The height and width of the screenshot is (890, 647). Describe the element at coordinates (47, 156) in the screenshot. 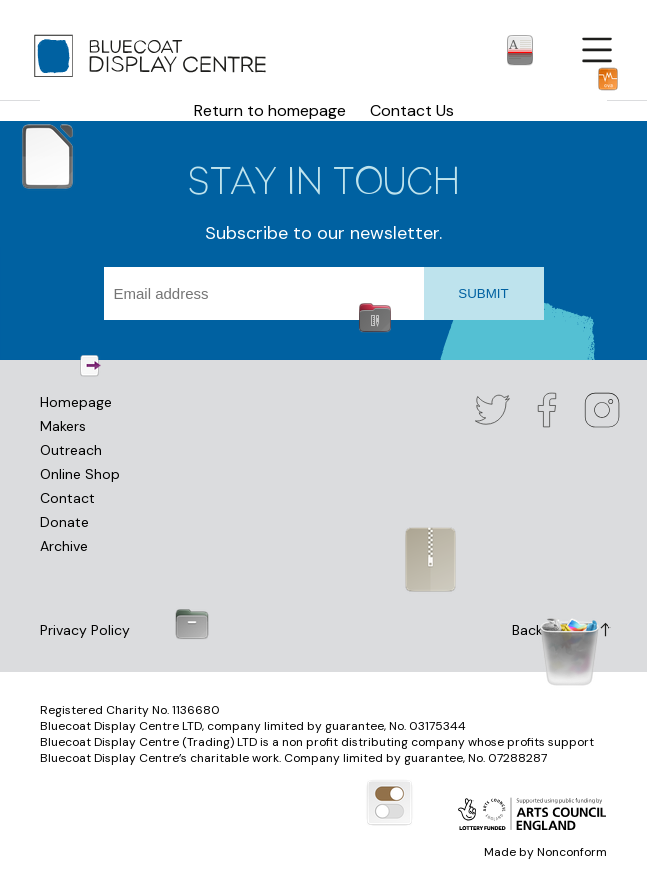

I see `open LibreOffice suite` at that location.